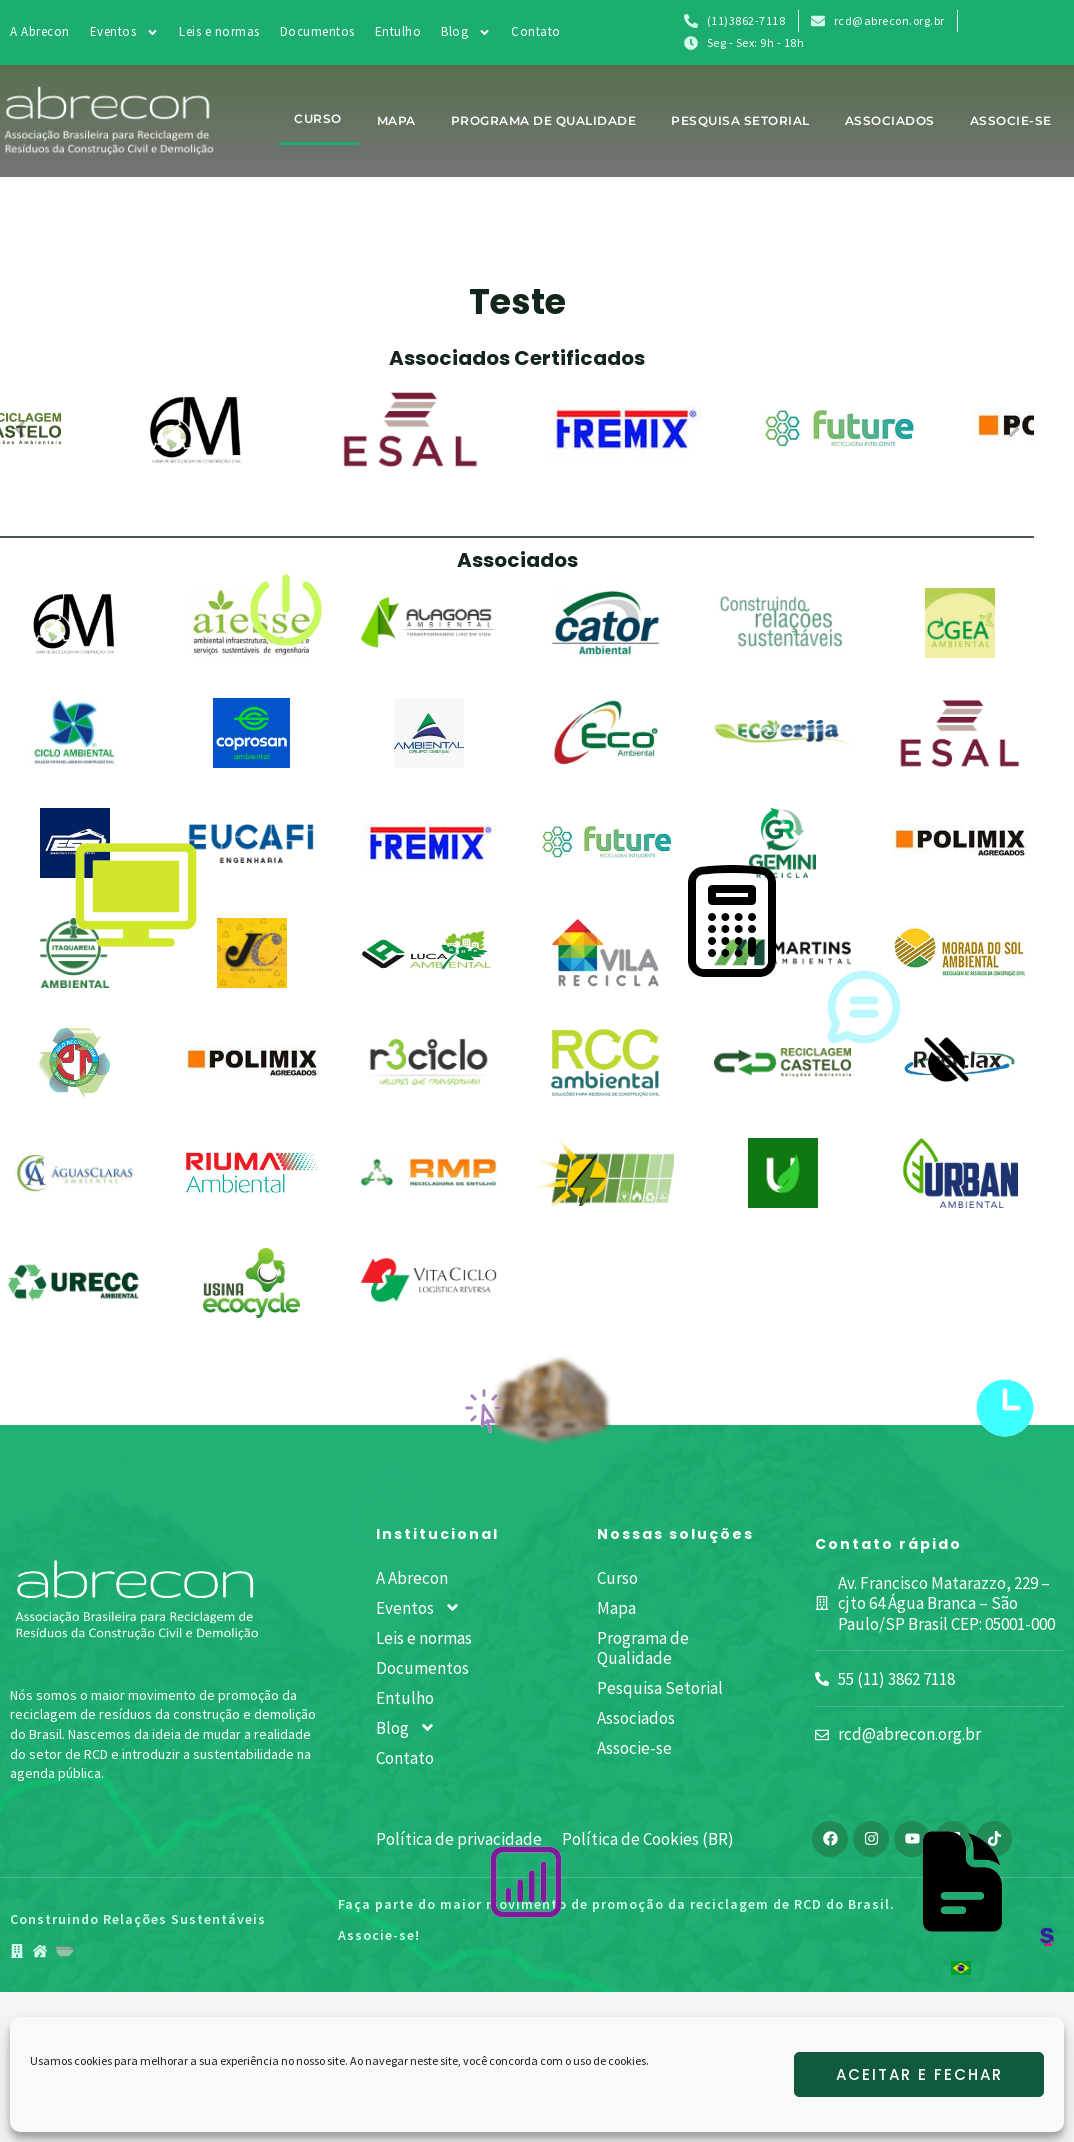  I want to click on open the calculator app, so click(732, 921).